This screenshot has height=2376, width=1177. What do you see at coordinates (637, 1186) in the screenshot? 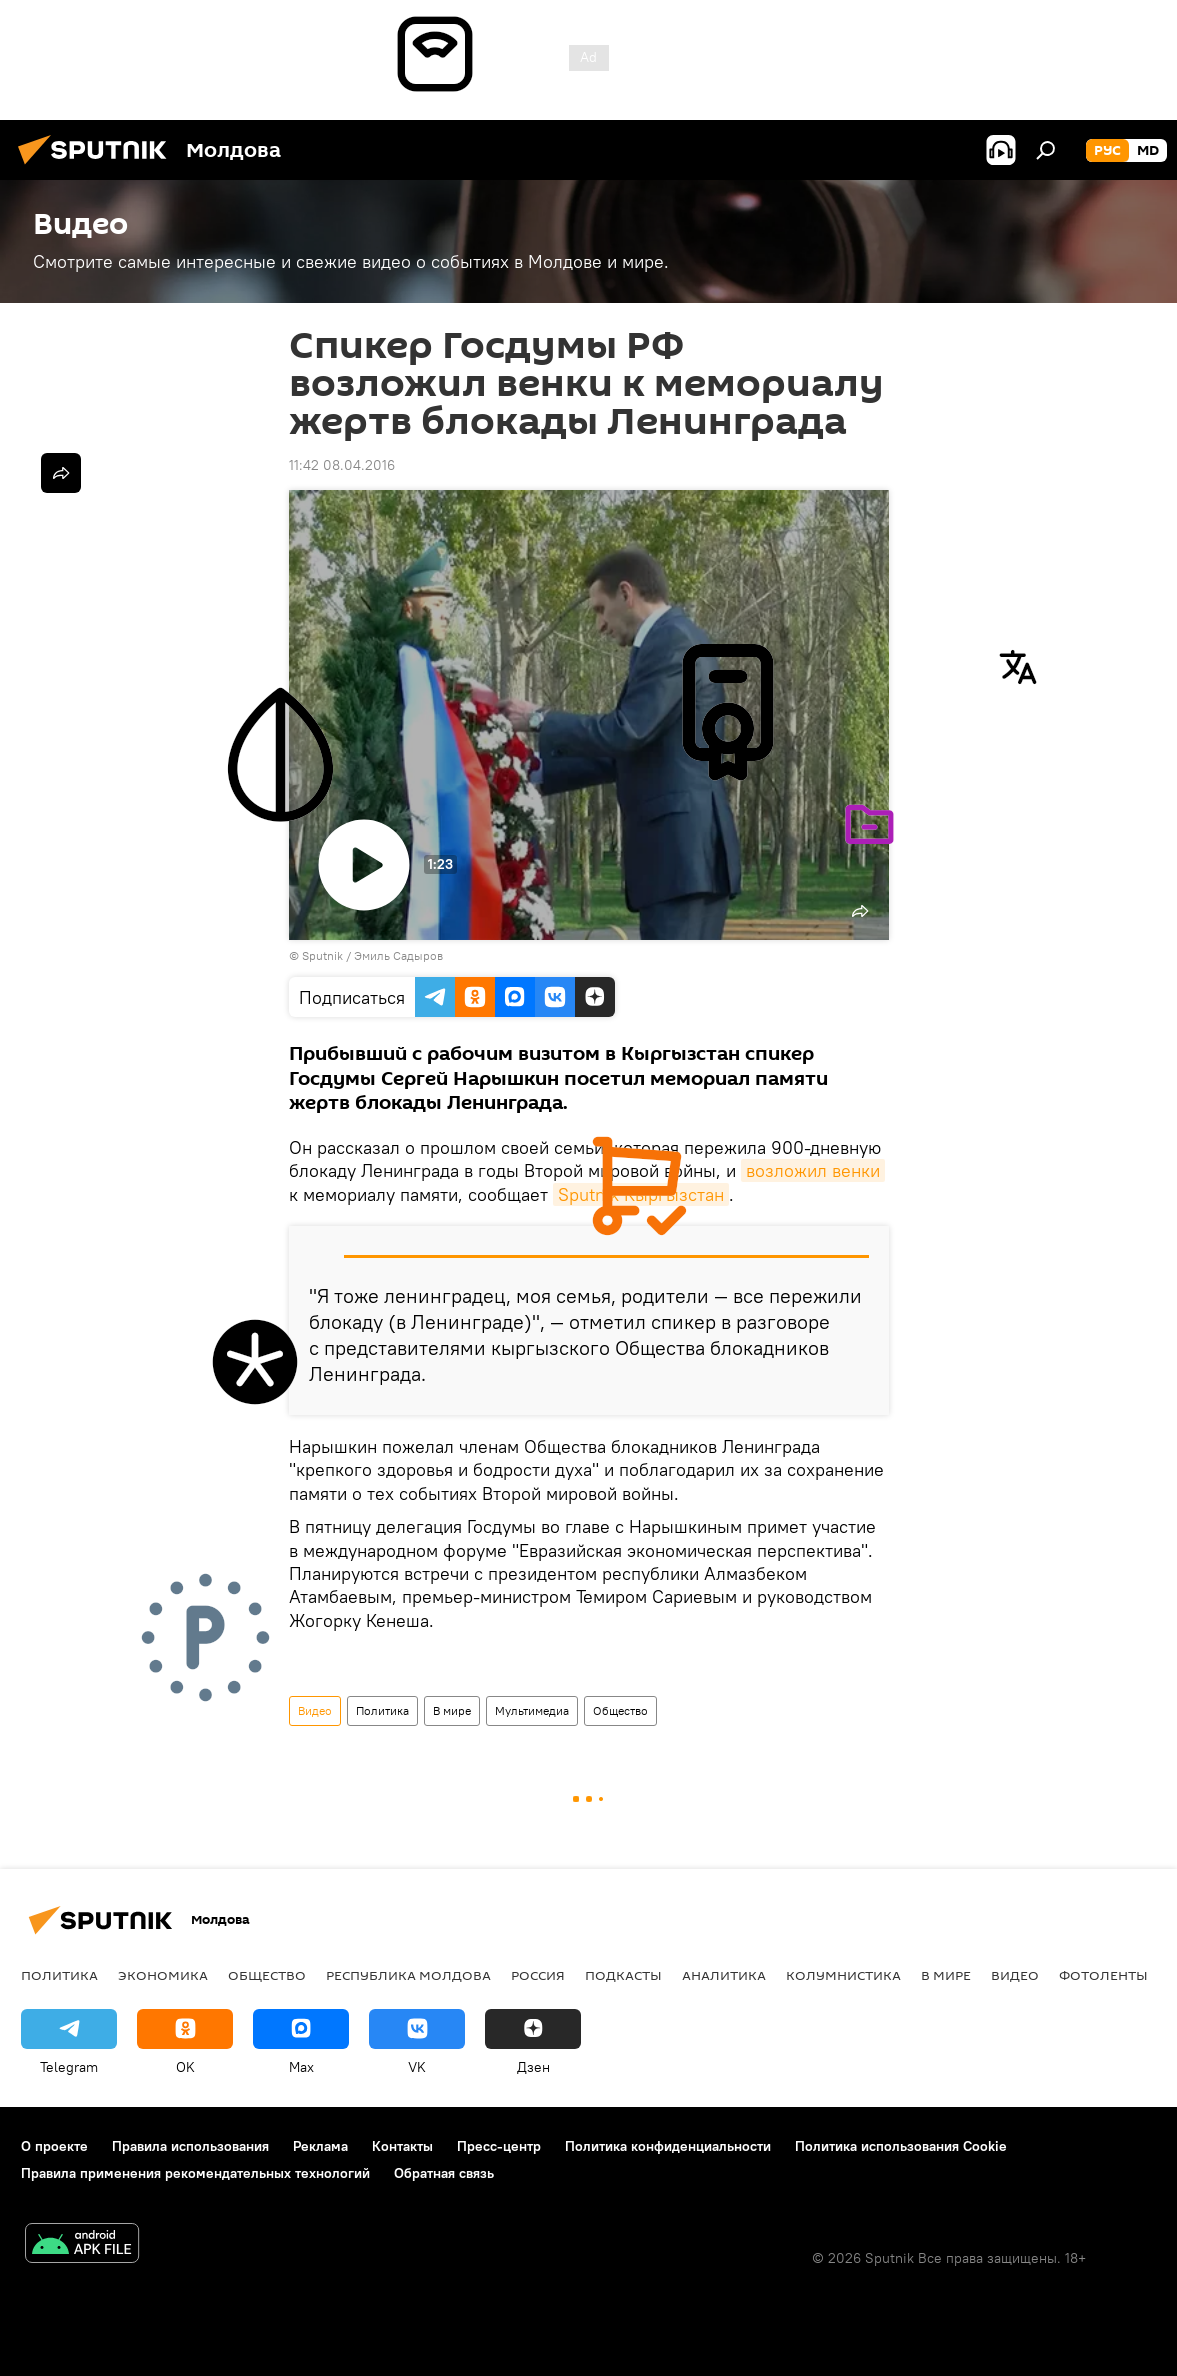
I see `copy items to another cart` at bounding box center [637, 1186].